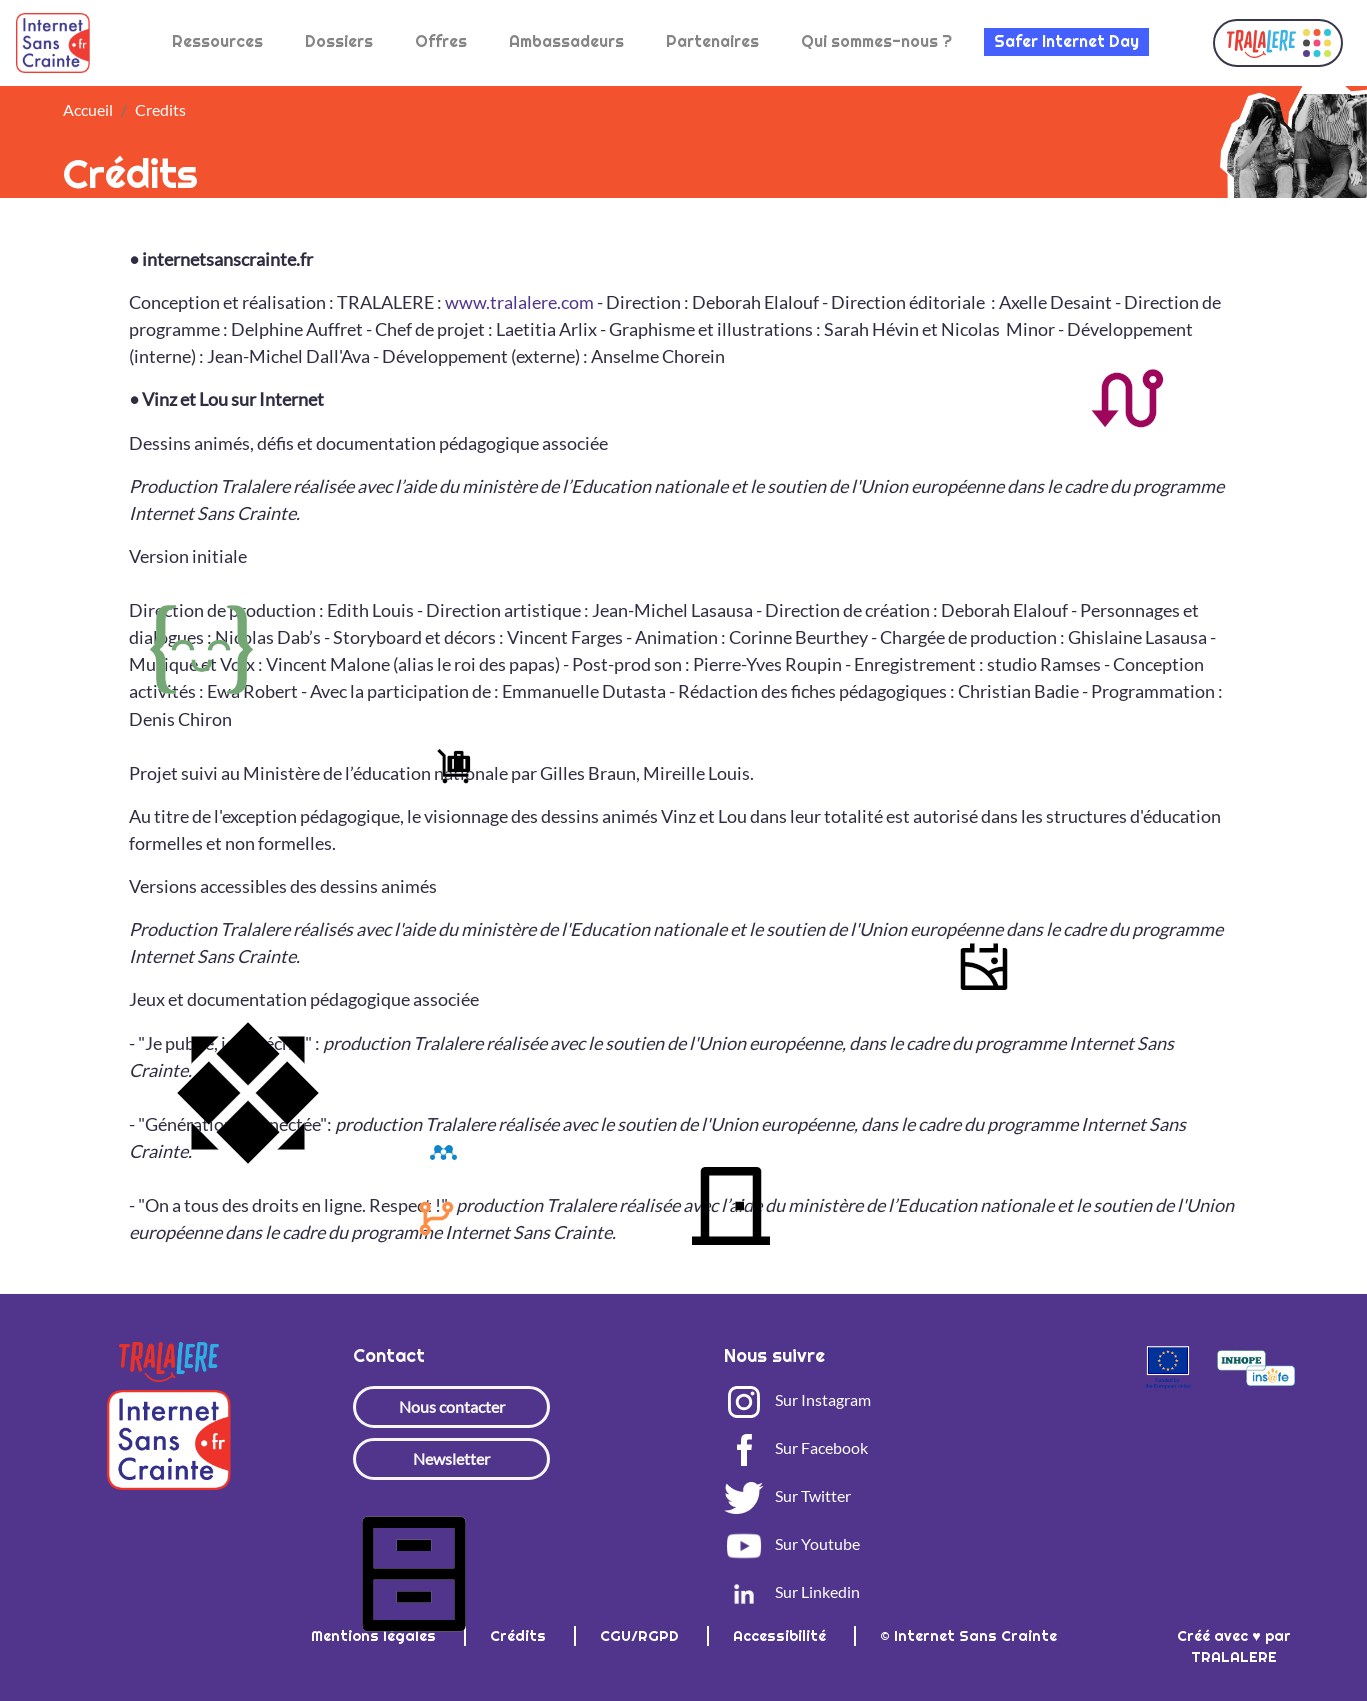 Image resolution: width=1367 pixels, height=1701 pixels. I want to click on visit exercism coding practice platform, so click(201, 649).